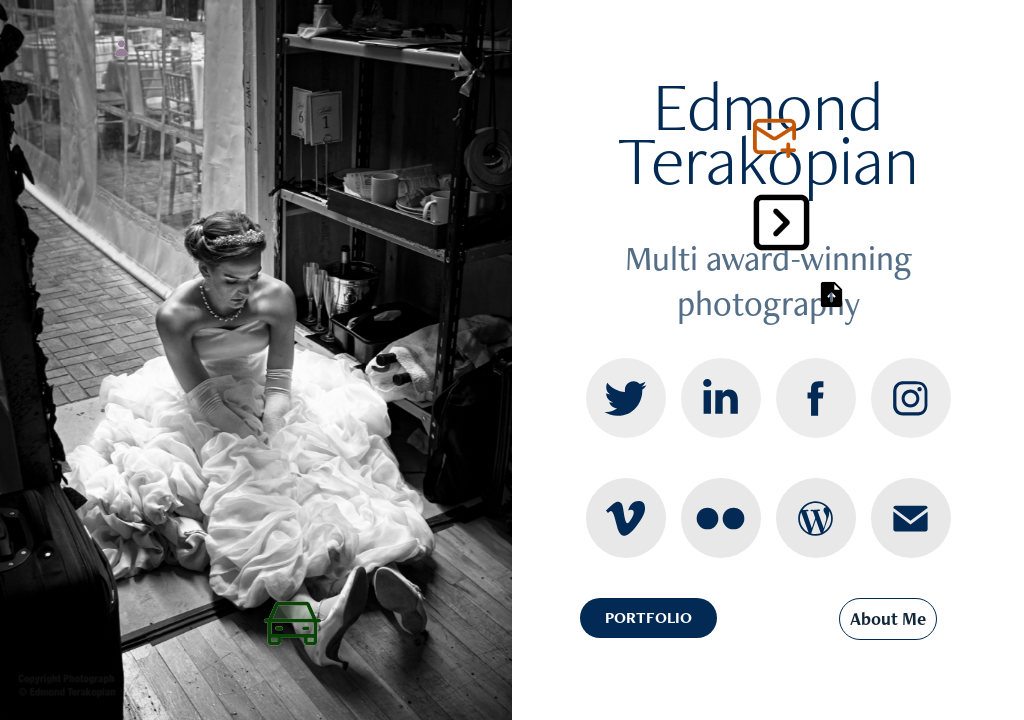 The width and height of the screenshot is (1024, 720). Describe the element at coordinates (831, 294) in the screenshot. I see `upload a file` at that location.